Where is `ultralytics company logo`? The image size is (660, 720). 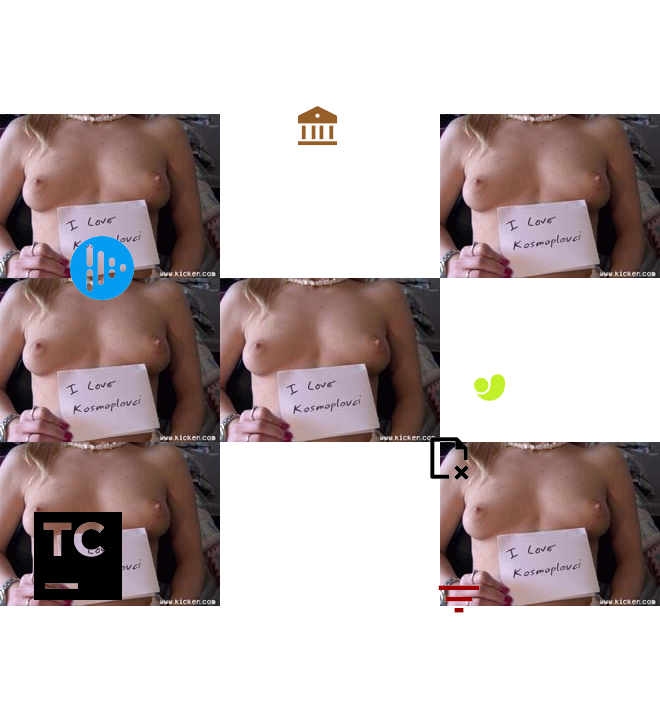
ultralytics company logo is located at coordinates (489, 387).